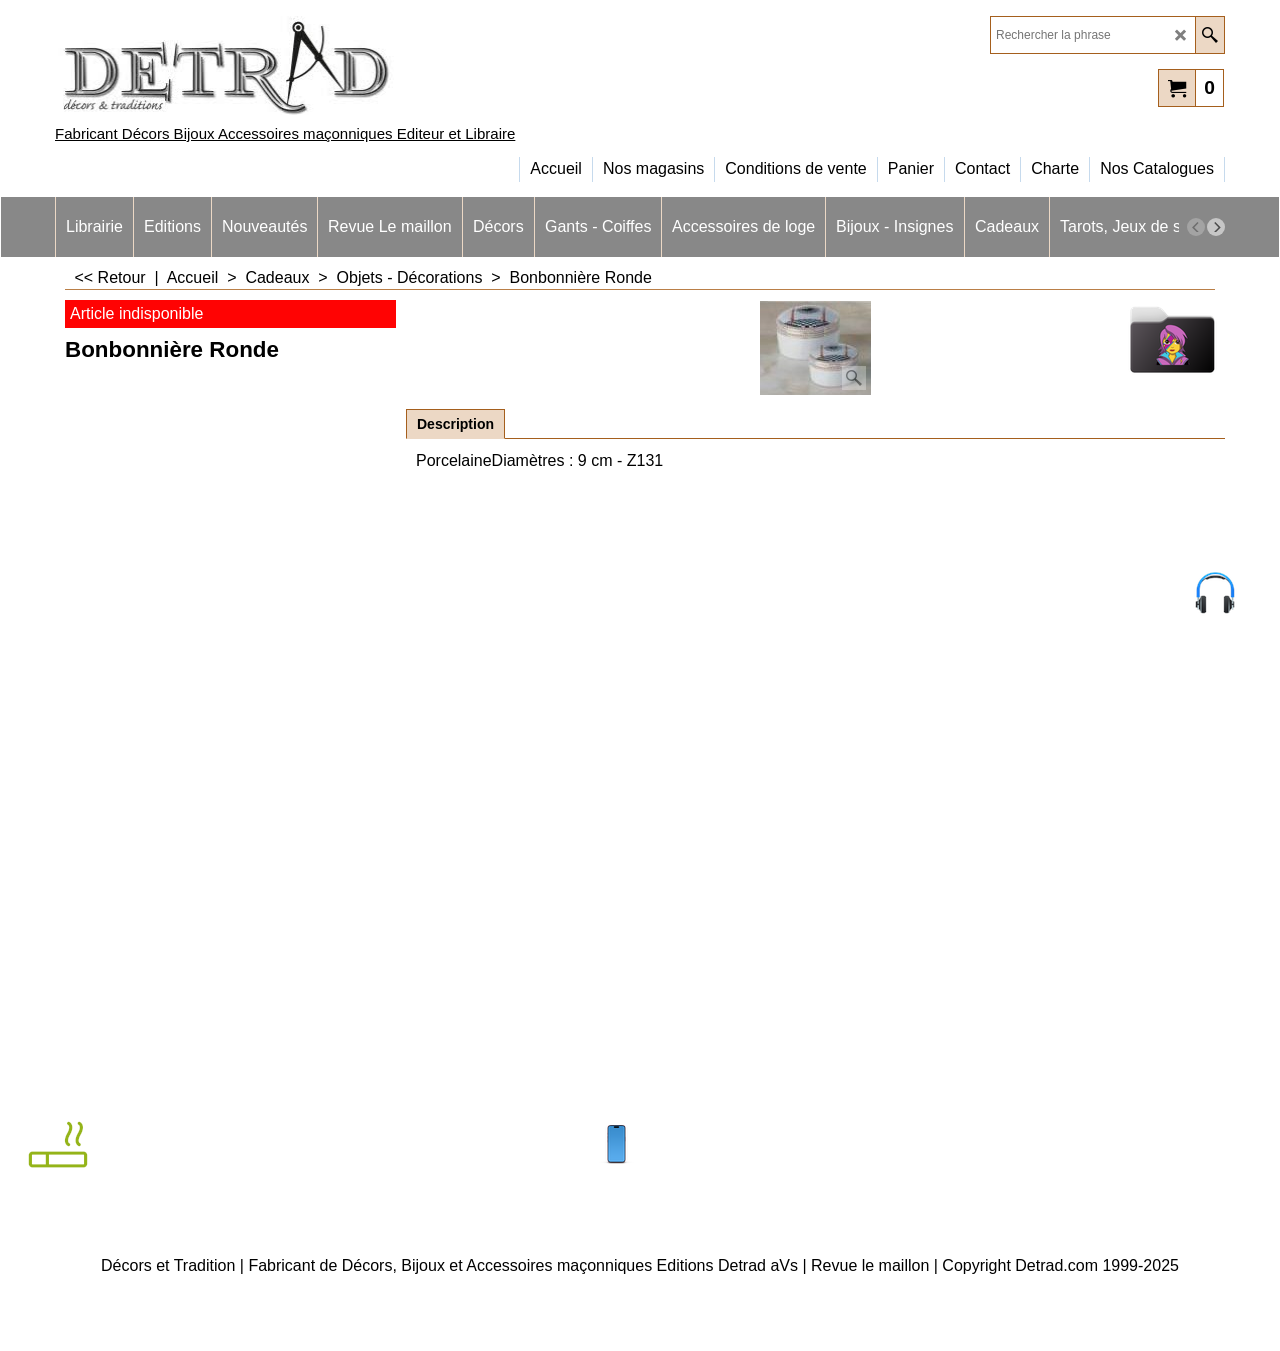 The image size is (1280, 1351). I want to click on iPhone 16 device icon, so click(616, 1144).